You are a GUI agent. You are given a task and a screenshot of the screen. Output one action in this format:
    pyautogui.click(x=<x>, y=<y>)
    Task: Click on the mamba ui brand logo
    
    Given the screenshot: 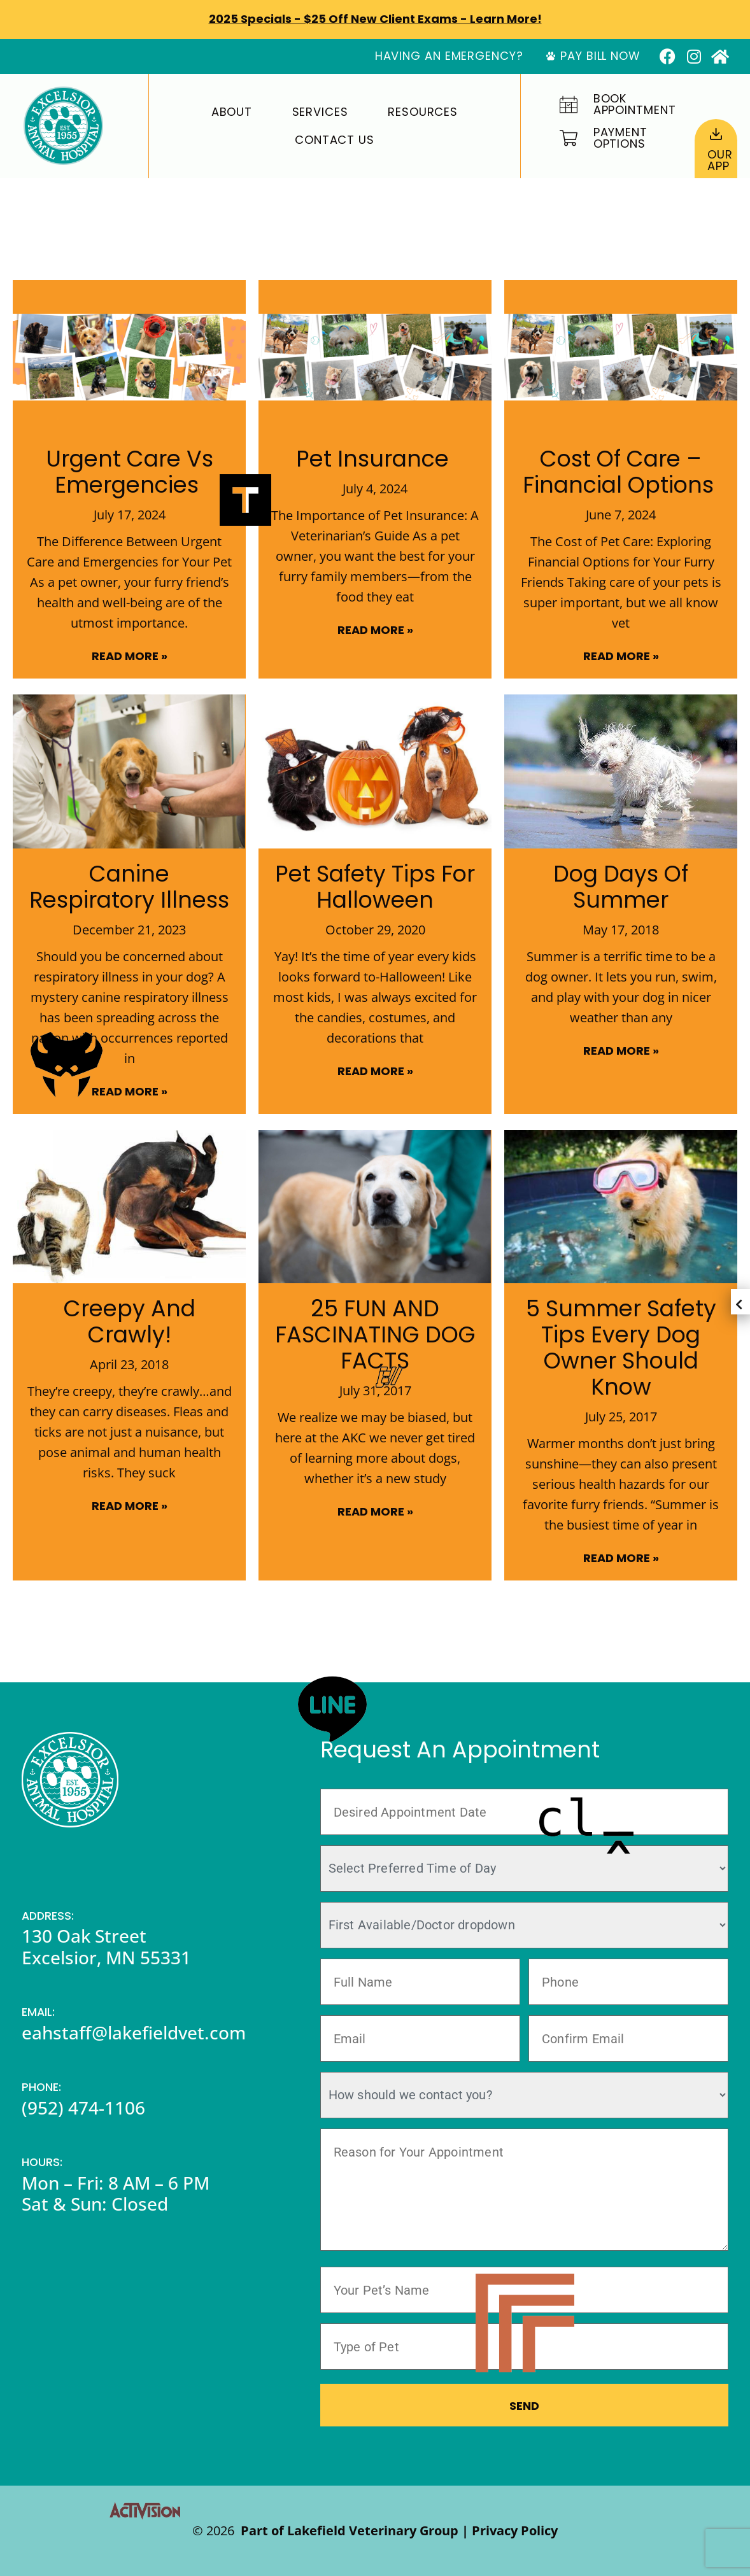 What is the action you would take?
    pyautogui.click(x=66, y=1064)
    